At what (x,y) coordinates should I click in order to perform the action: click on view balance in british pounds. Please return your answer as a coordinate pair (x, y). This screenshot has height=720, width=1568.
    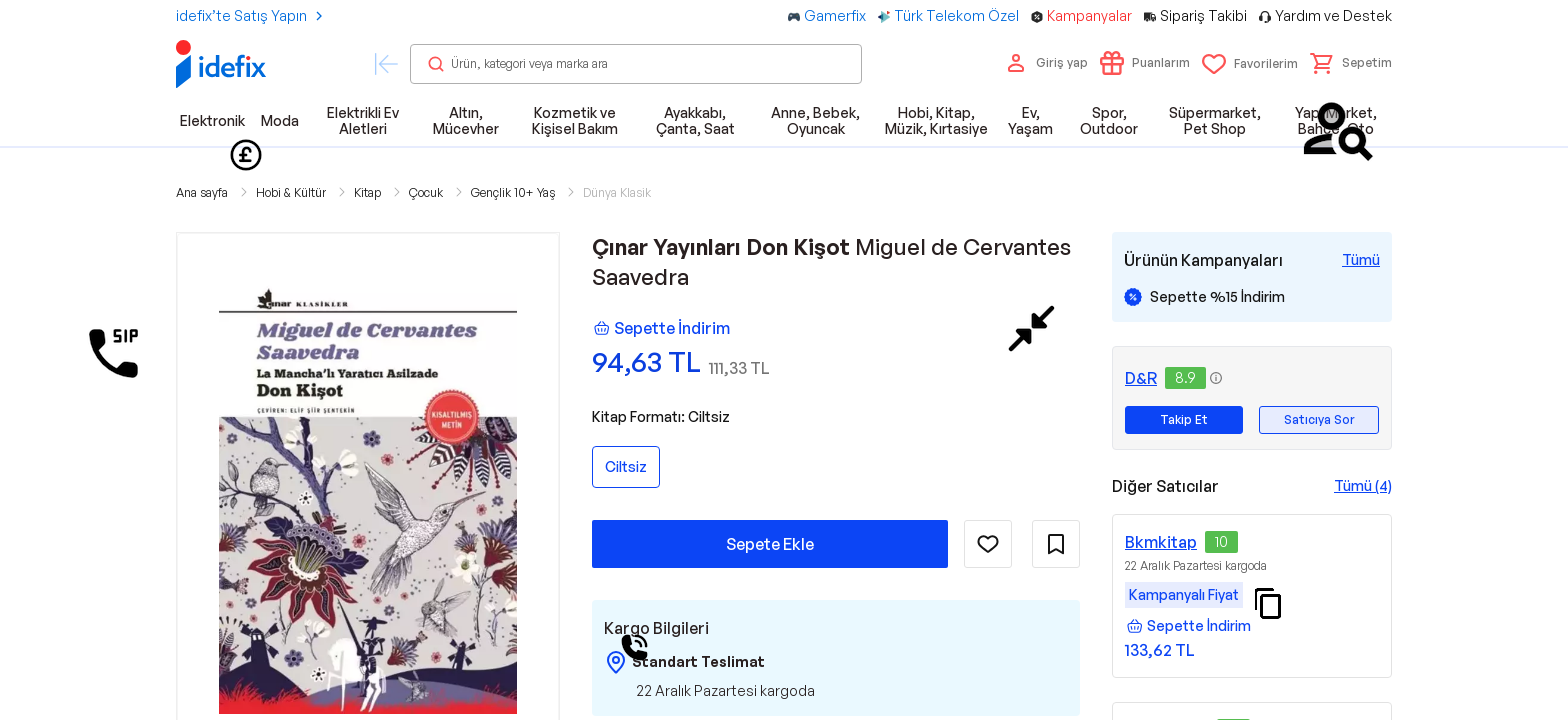
    Looking at the image, I should click on (246, 155).